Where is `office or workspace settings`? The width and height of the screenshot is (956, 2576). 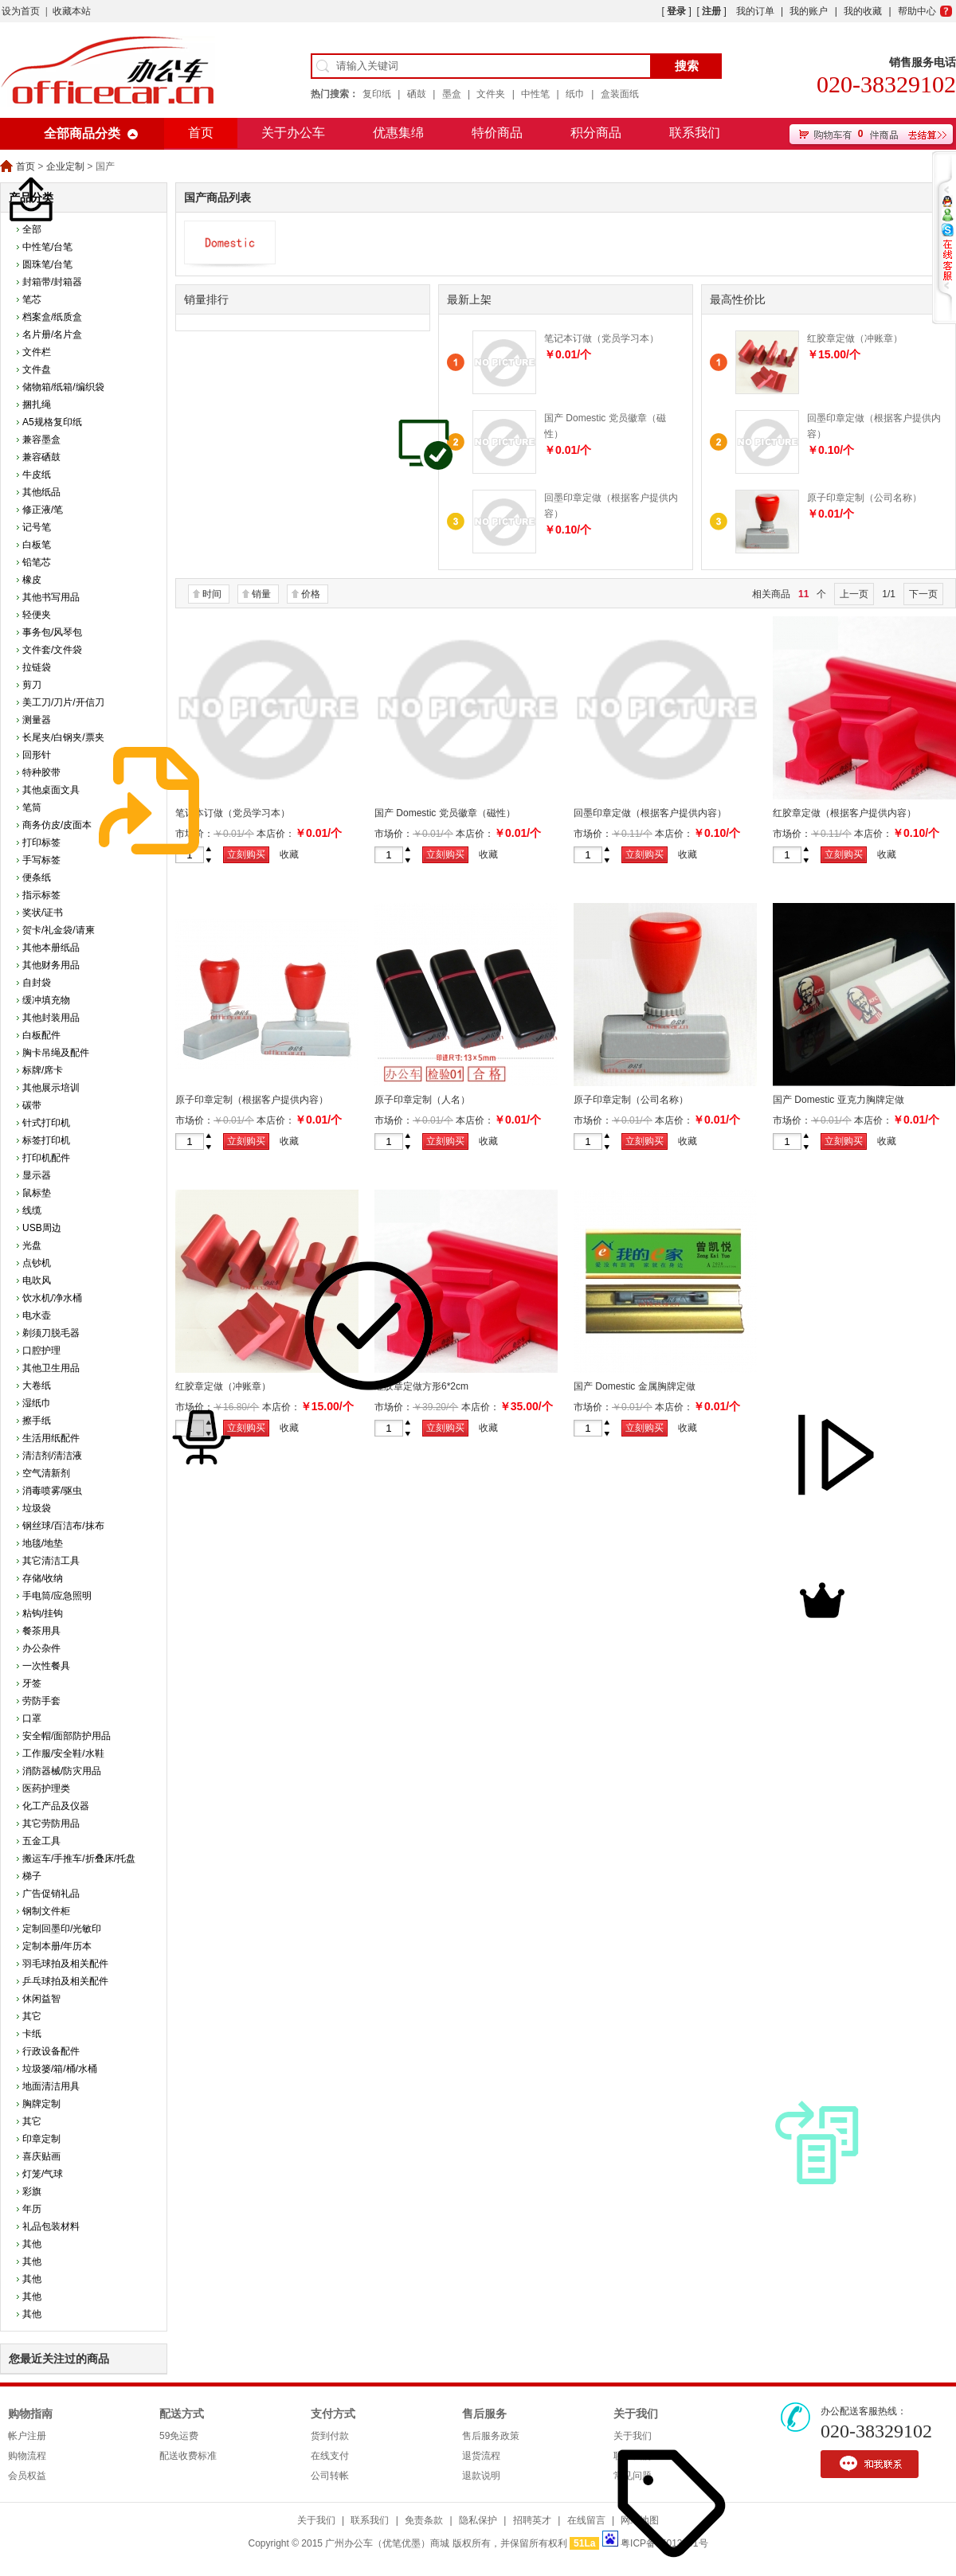 office or workspace settings is located at coordinates (202, 1437).